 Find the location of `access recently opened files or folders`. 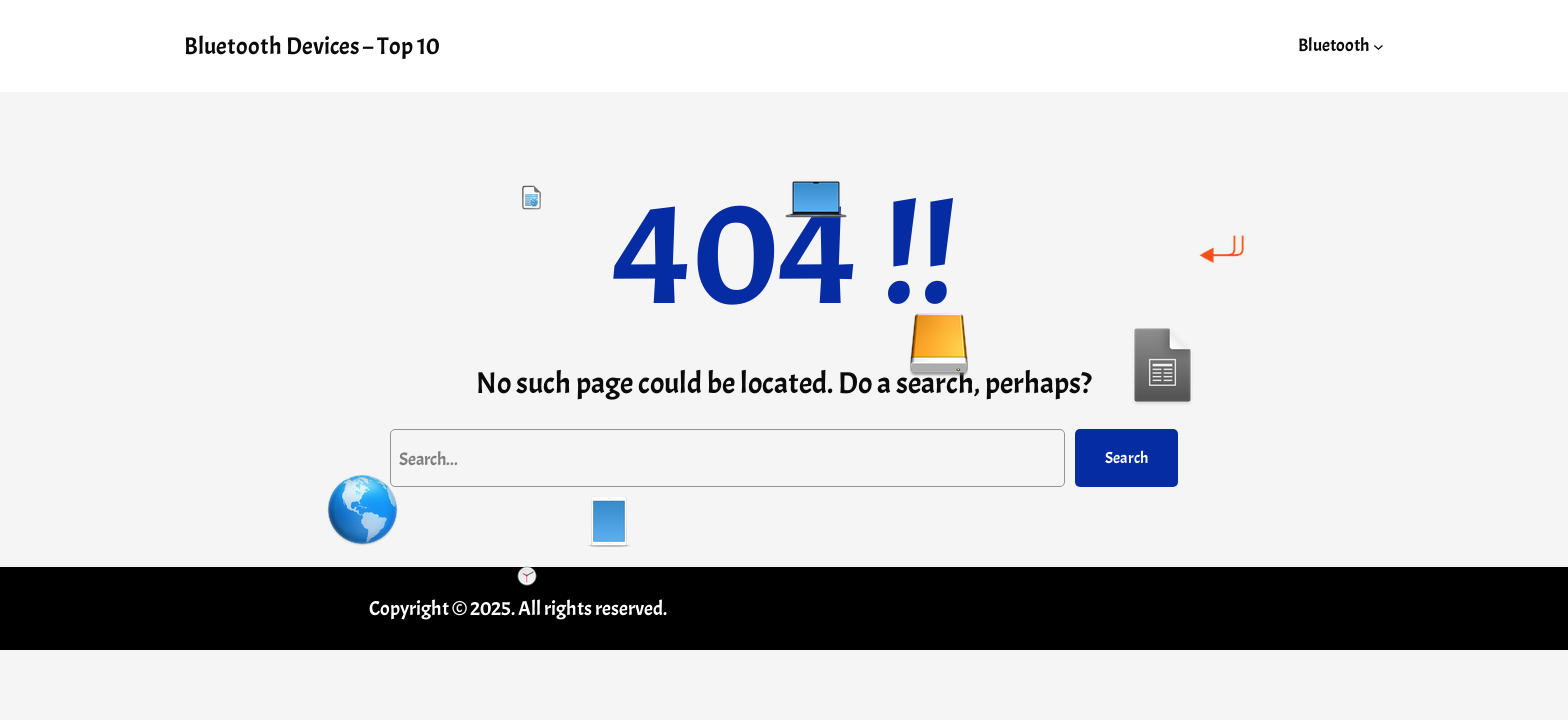

access recently opened files or folders is located at coordinates (527, 576).